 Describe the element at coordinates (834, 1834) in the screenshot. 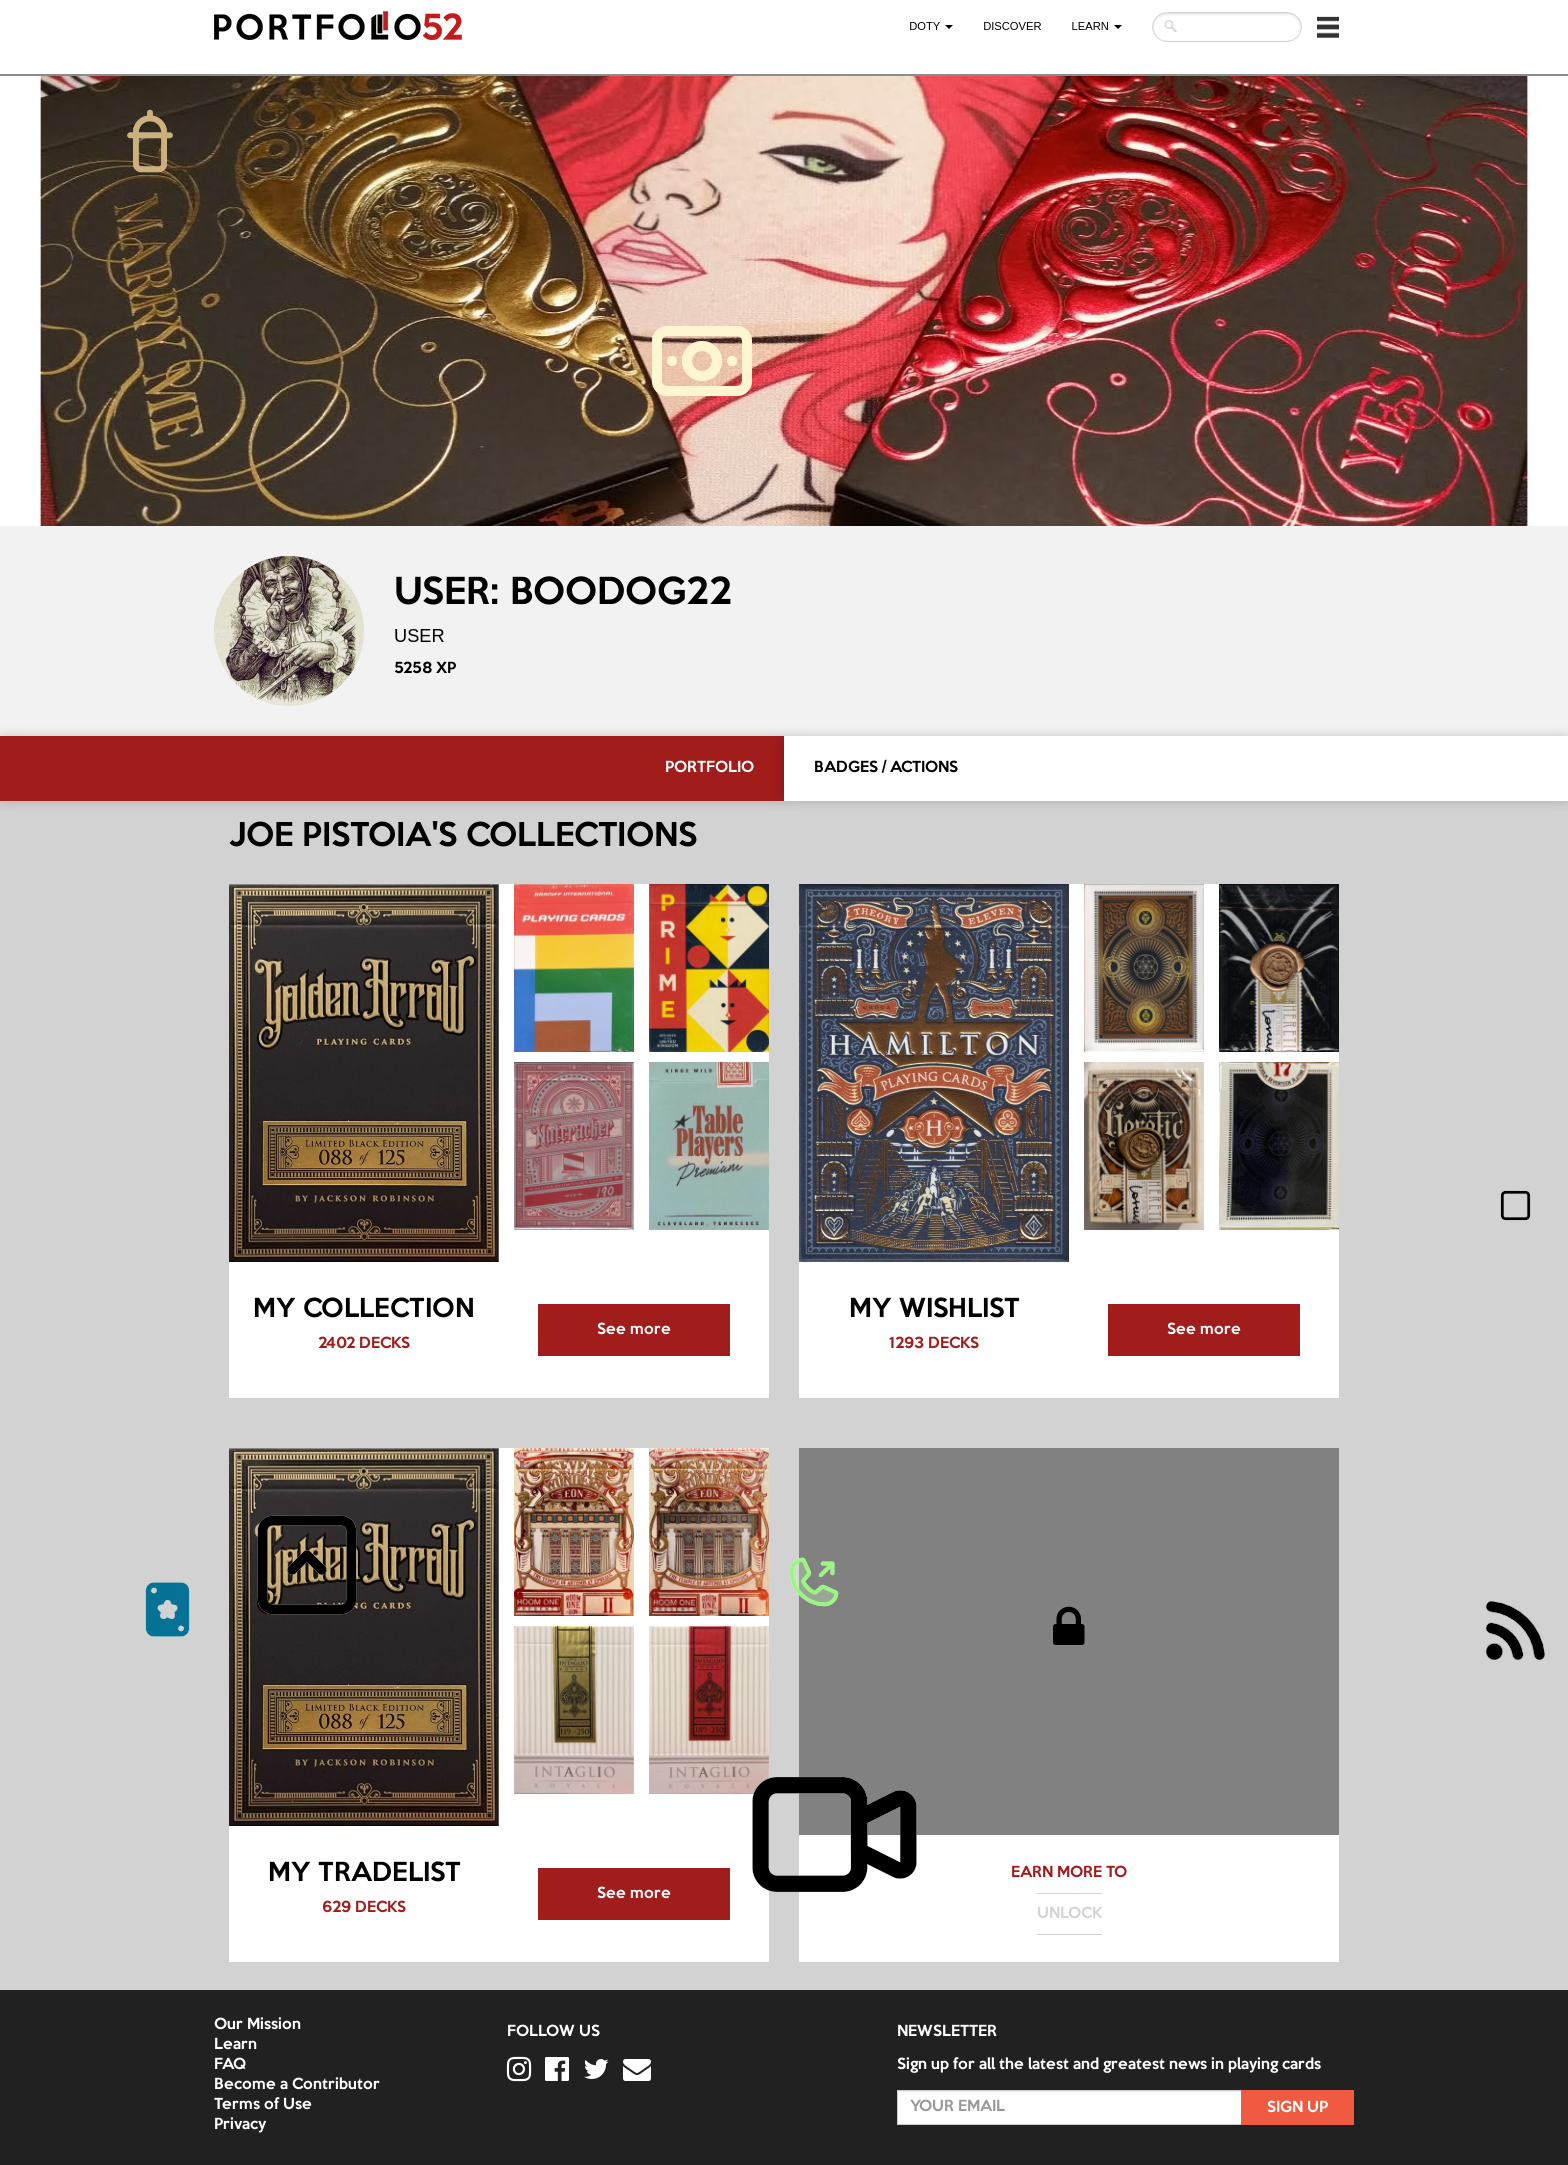

I see `start a video call` at that location.